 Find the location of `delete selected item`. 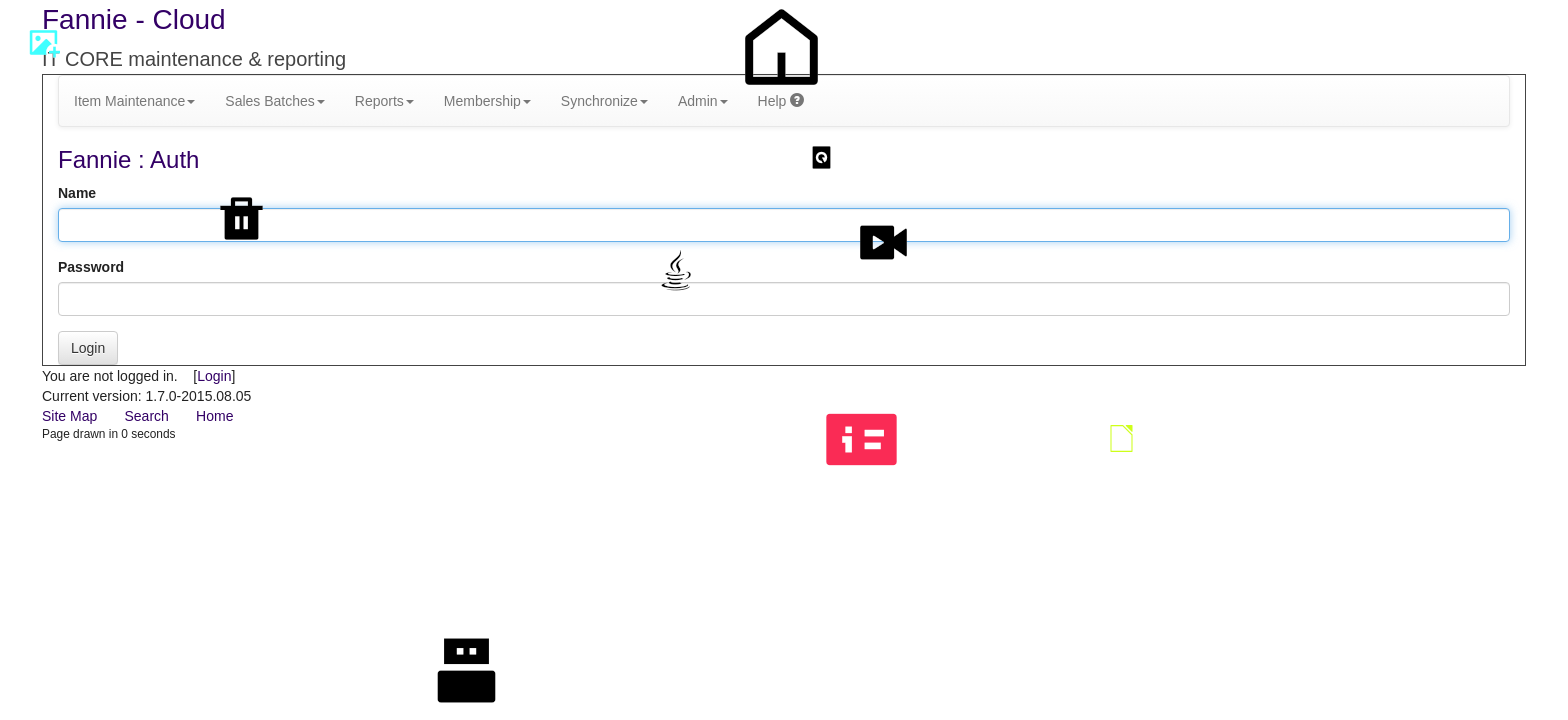

delete selected item is located at coordinates (241, 218).